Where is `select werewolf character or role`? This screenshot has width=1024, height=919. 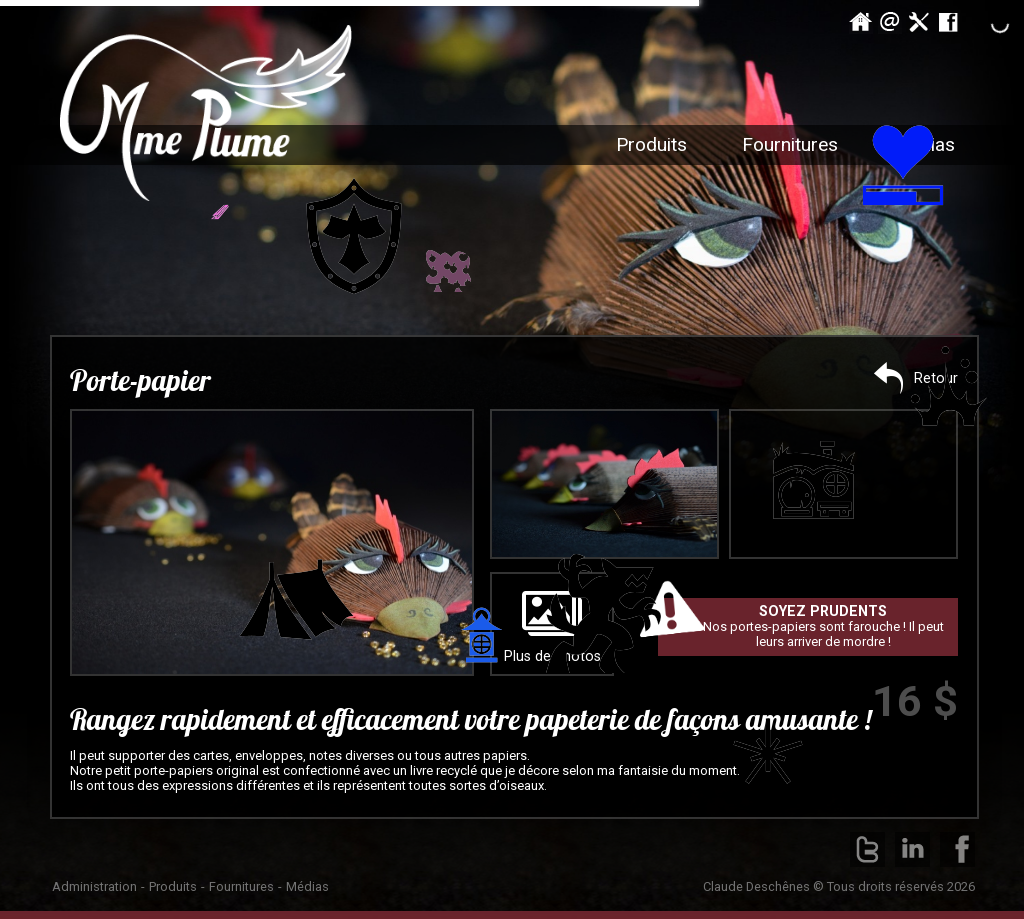
select werewolf character or role is located at coordinates (603, 613).